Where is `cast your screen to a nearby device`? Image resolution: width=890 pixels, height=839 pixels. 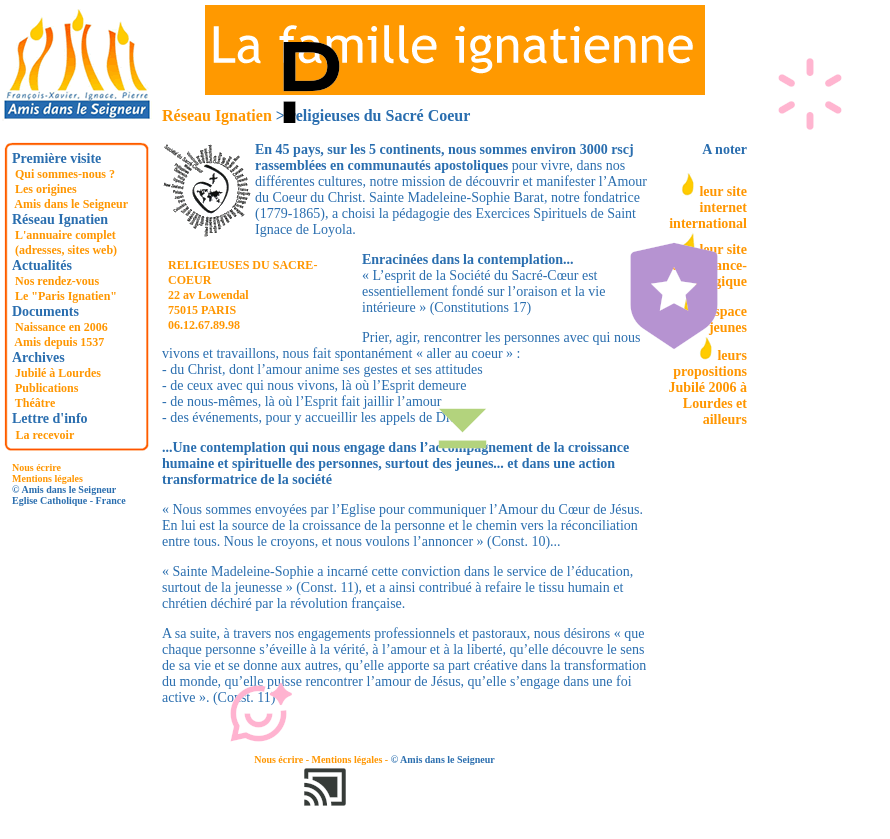 cast your screen to a nearby device is located at coordinates (325, 787).